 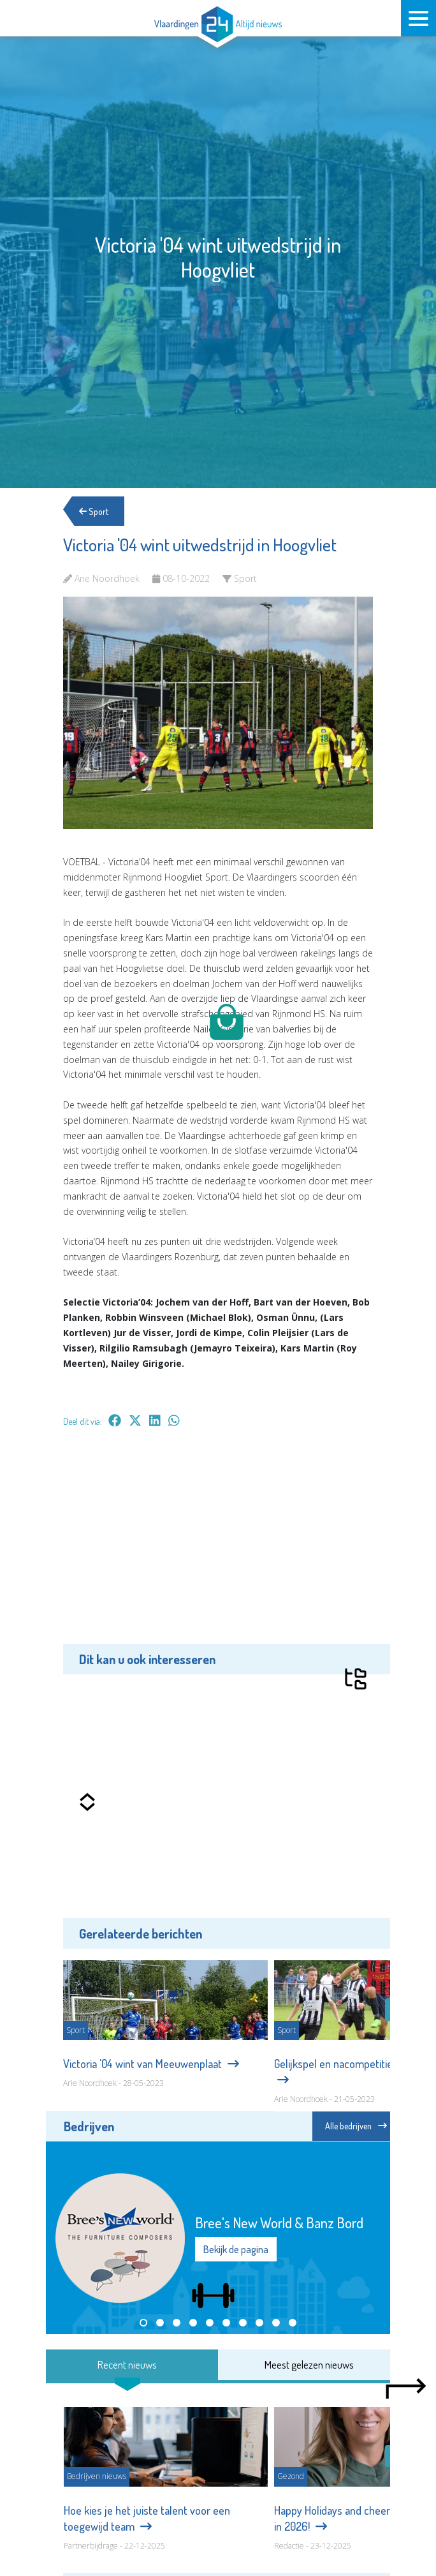 I want to click on access workout or fitness features, so click(x=213, y=2295).